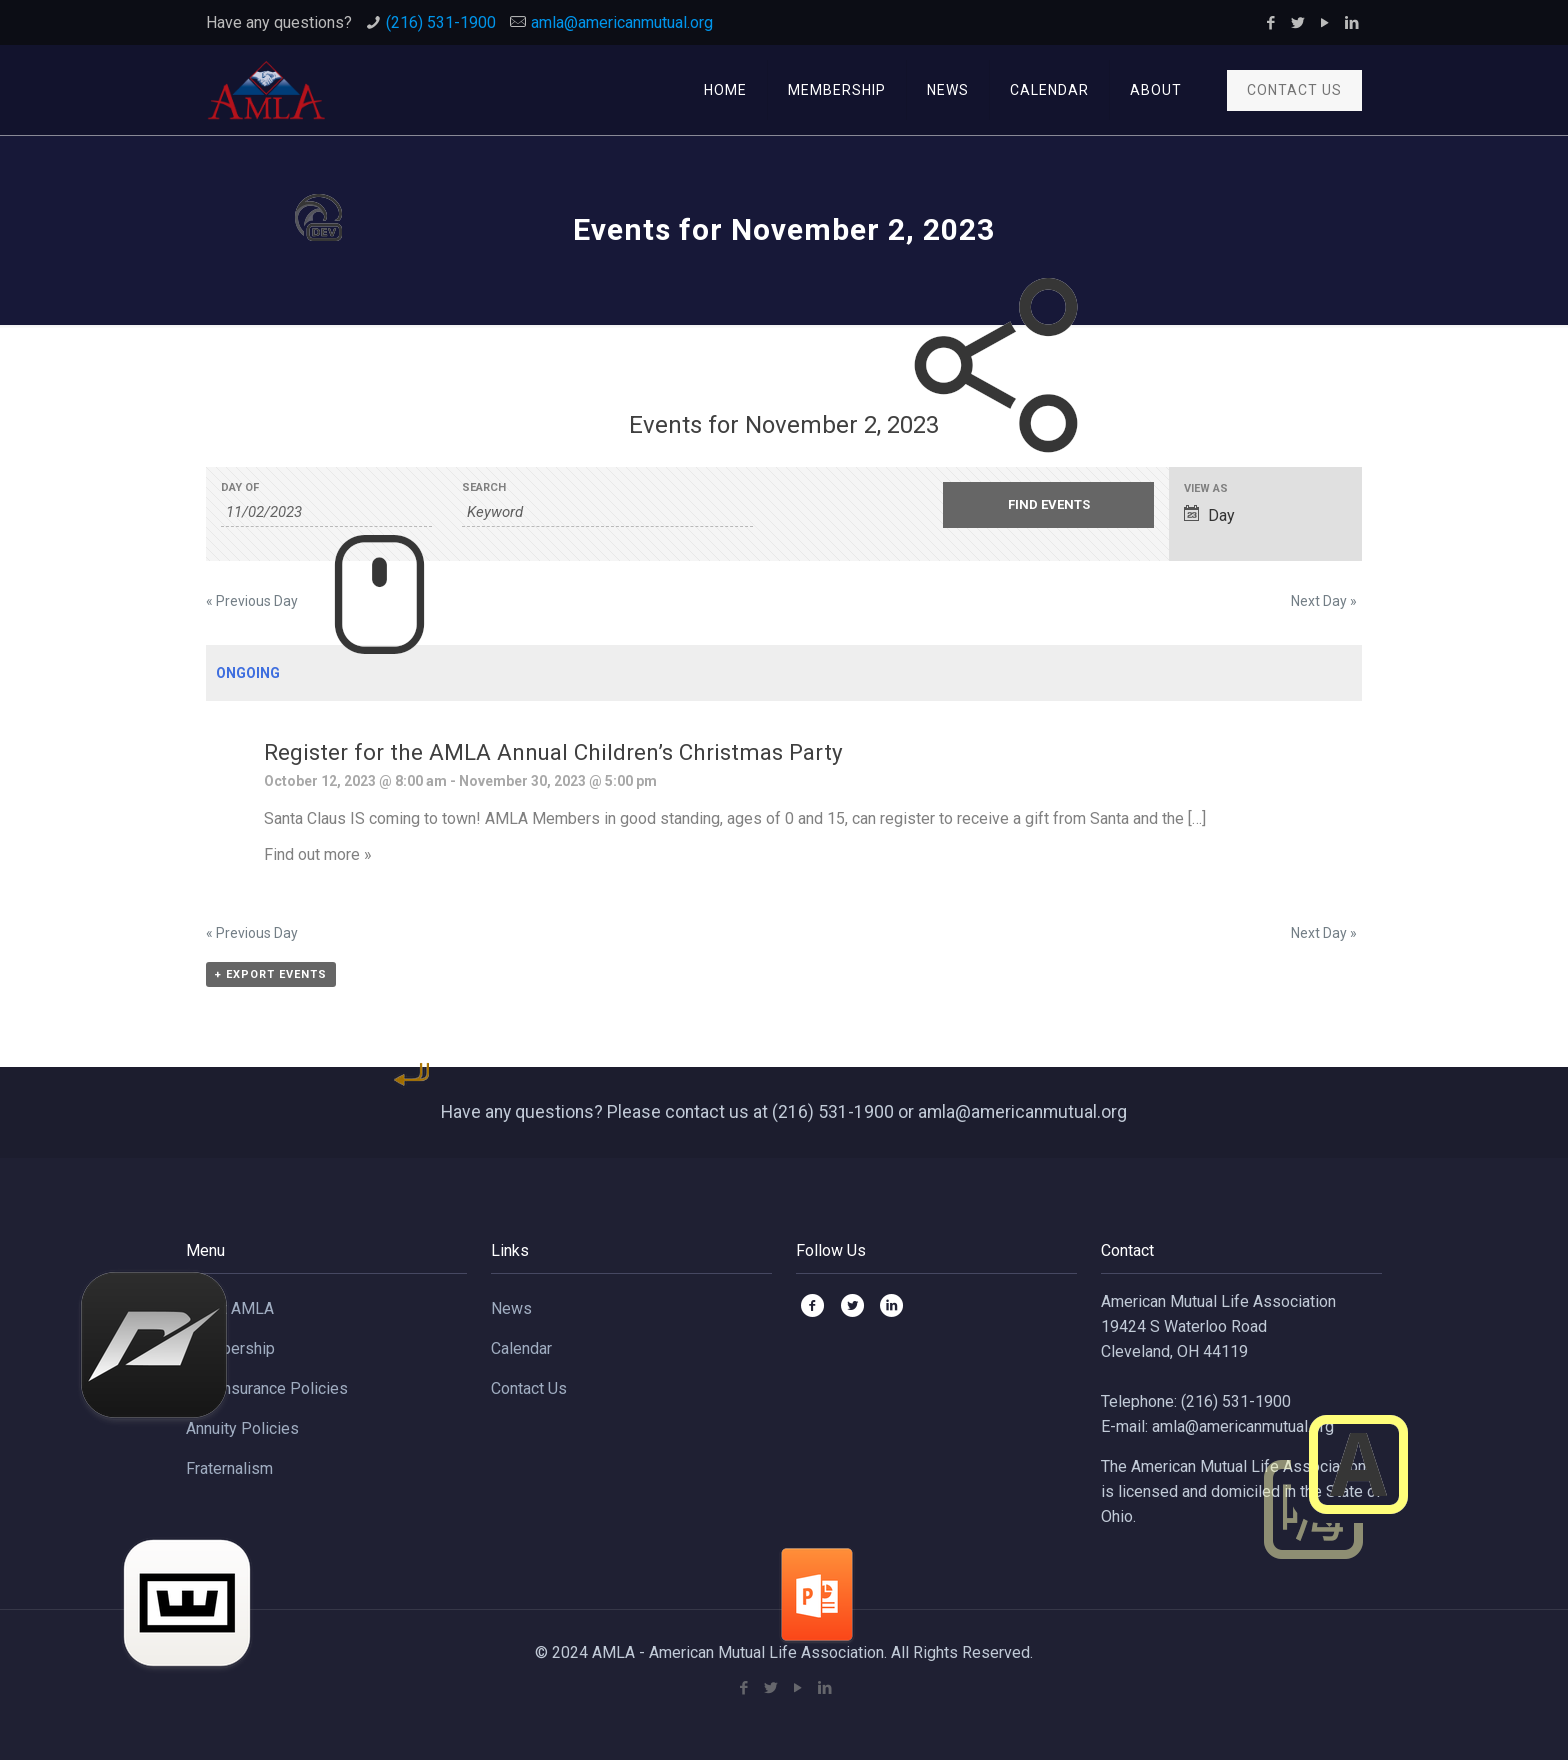 This screenshot has height=1760, width=1568. What do you see at coordinates (318, 217) in the screenshot?
I see `open Microsoft Edge Dev browser` at bounding box center [318, 217].